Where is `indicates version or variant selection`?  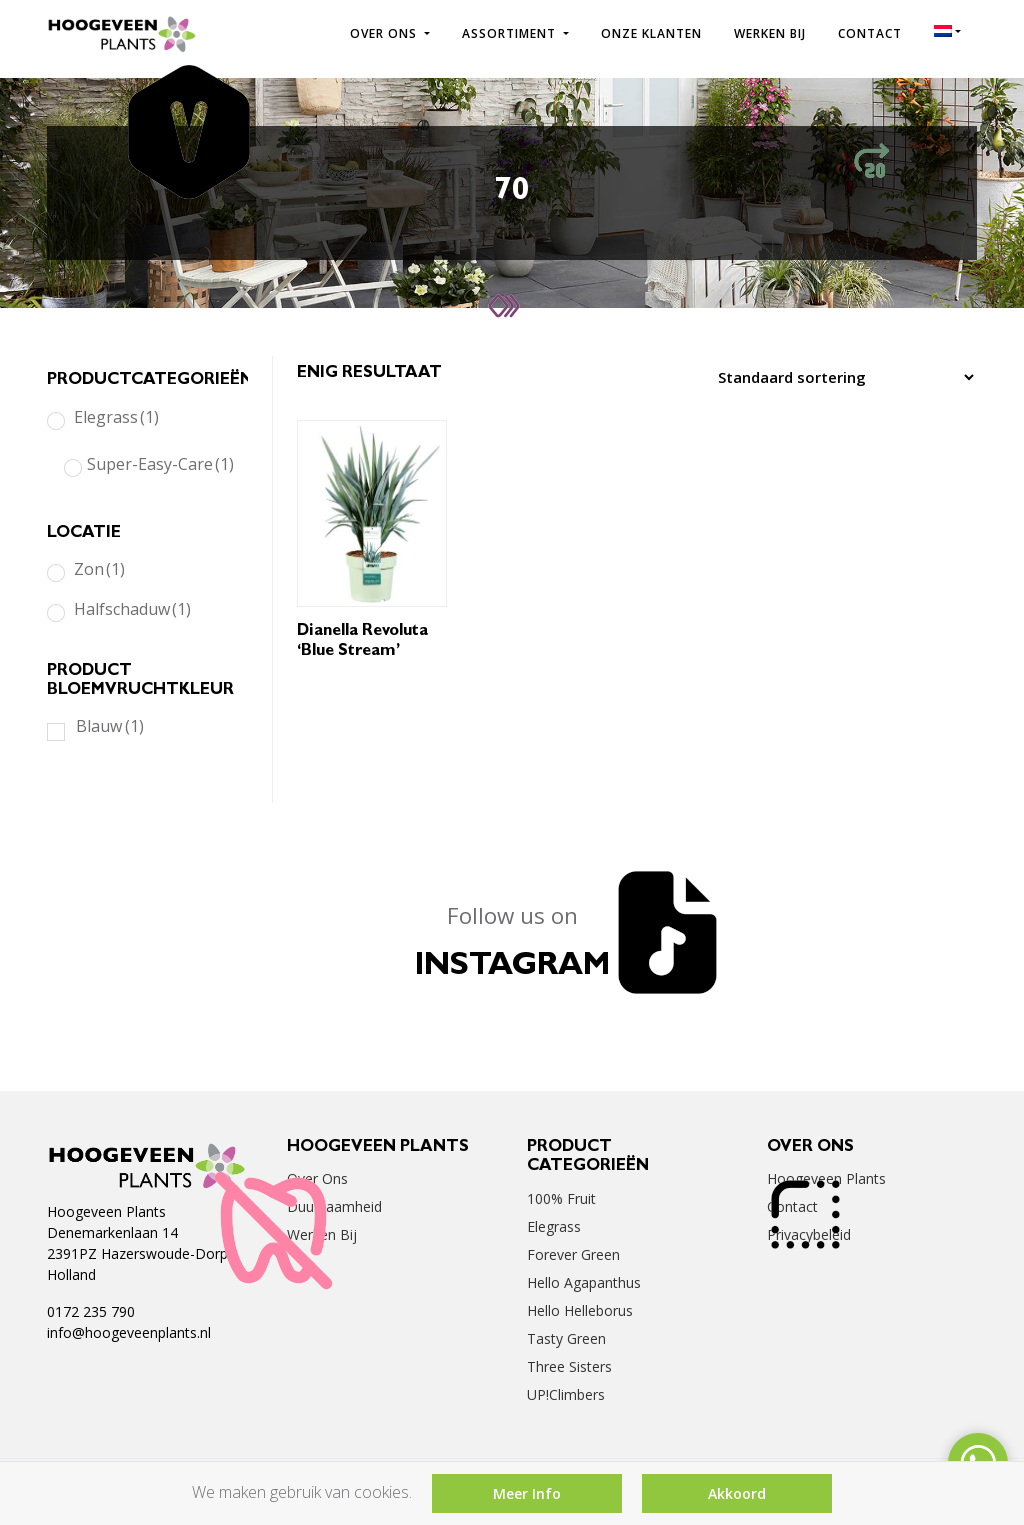
indicates version or variant selection is located at coordinates (189, 132).